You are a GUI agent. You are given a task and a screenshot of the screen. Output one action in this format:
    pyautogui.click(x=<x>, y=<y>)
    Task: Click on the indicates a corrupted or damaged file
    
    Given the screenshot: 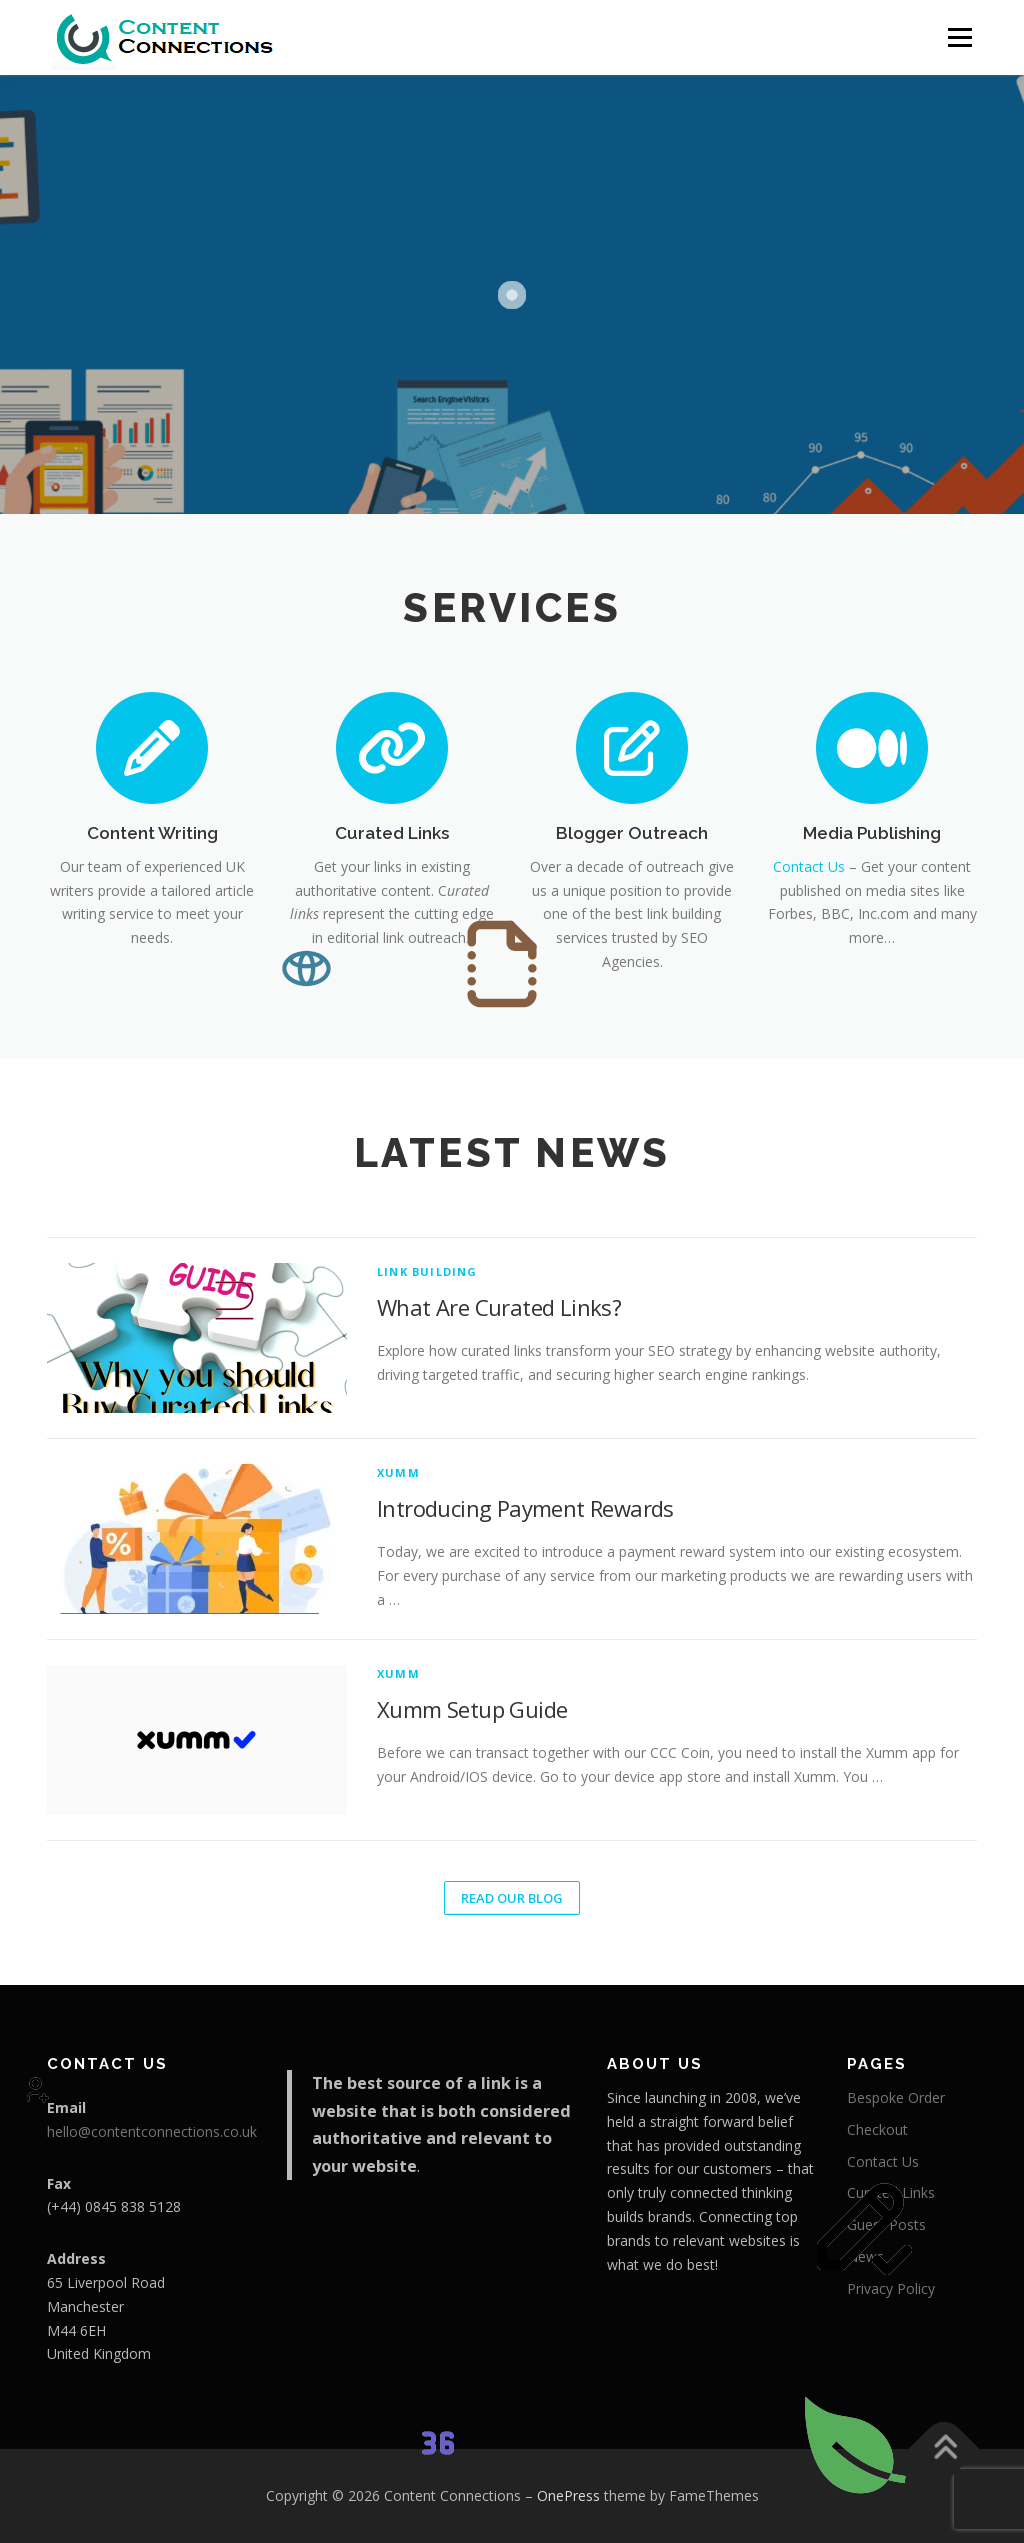 What is the action you would take?
    pyautogui.click(x=502, y=964)
    